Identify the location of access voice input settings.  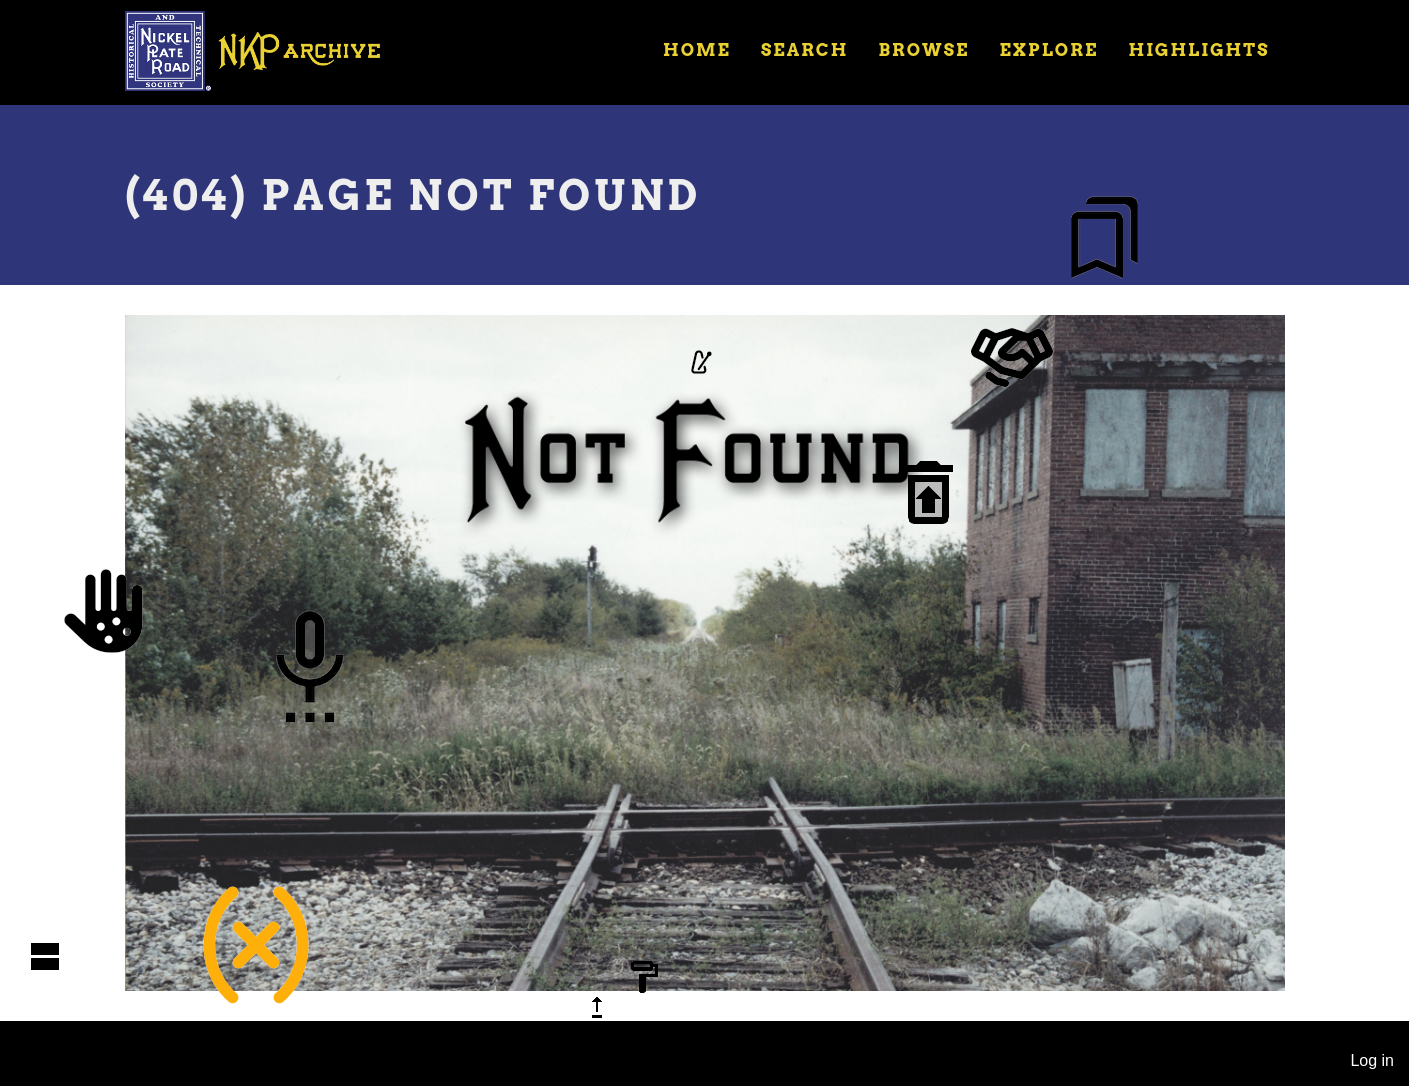
(310, 664).